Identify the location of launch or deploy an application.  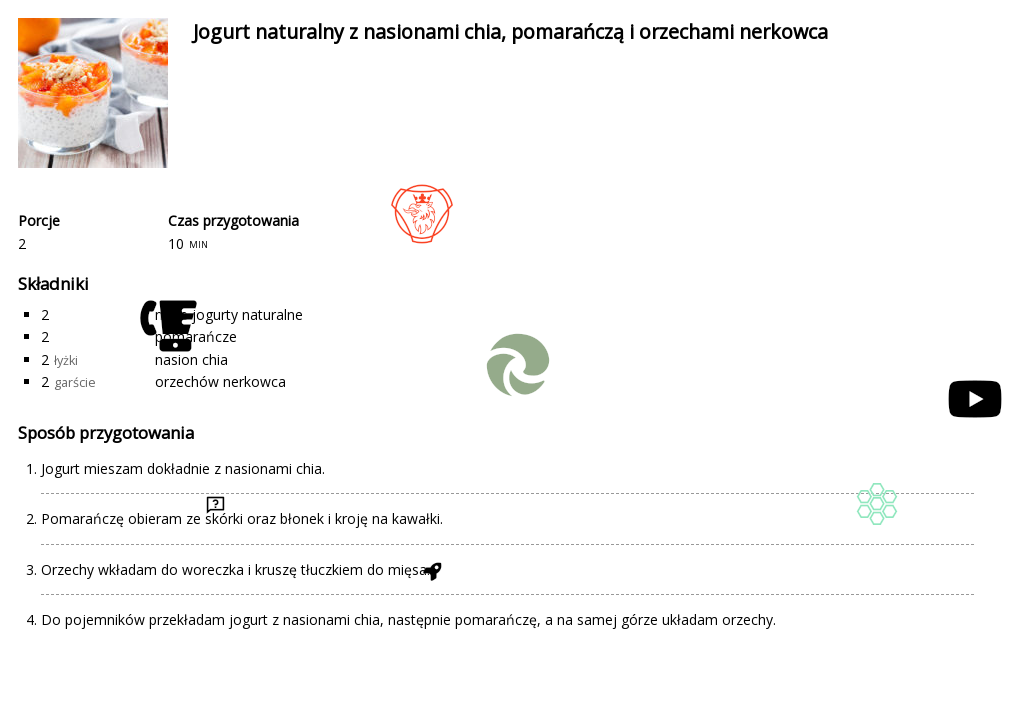
(433, 571).